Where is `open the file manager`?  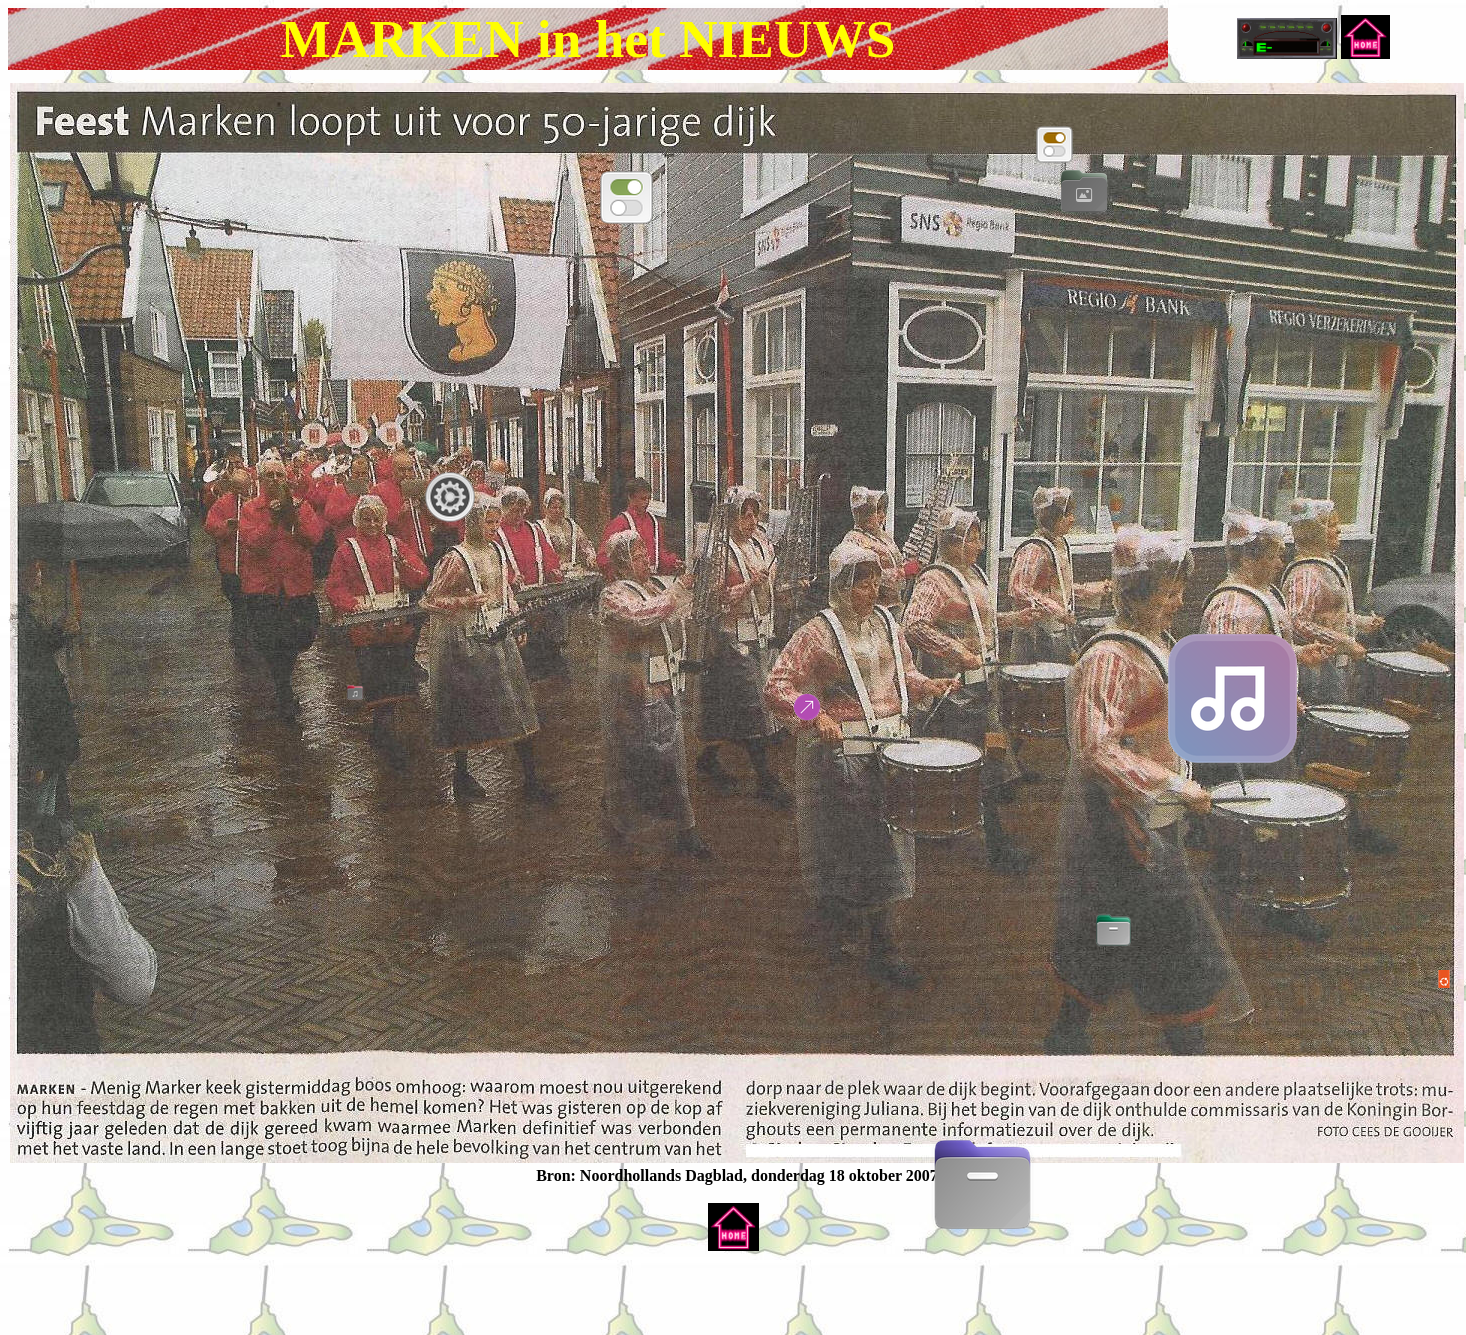
open the file manager is located at coordinates (1113, 929).